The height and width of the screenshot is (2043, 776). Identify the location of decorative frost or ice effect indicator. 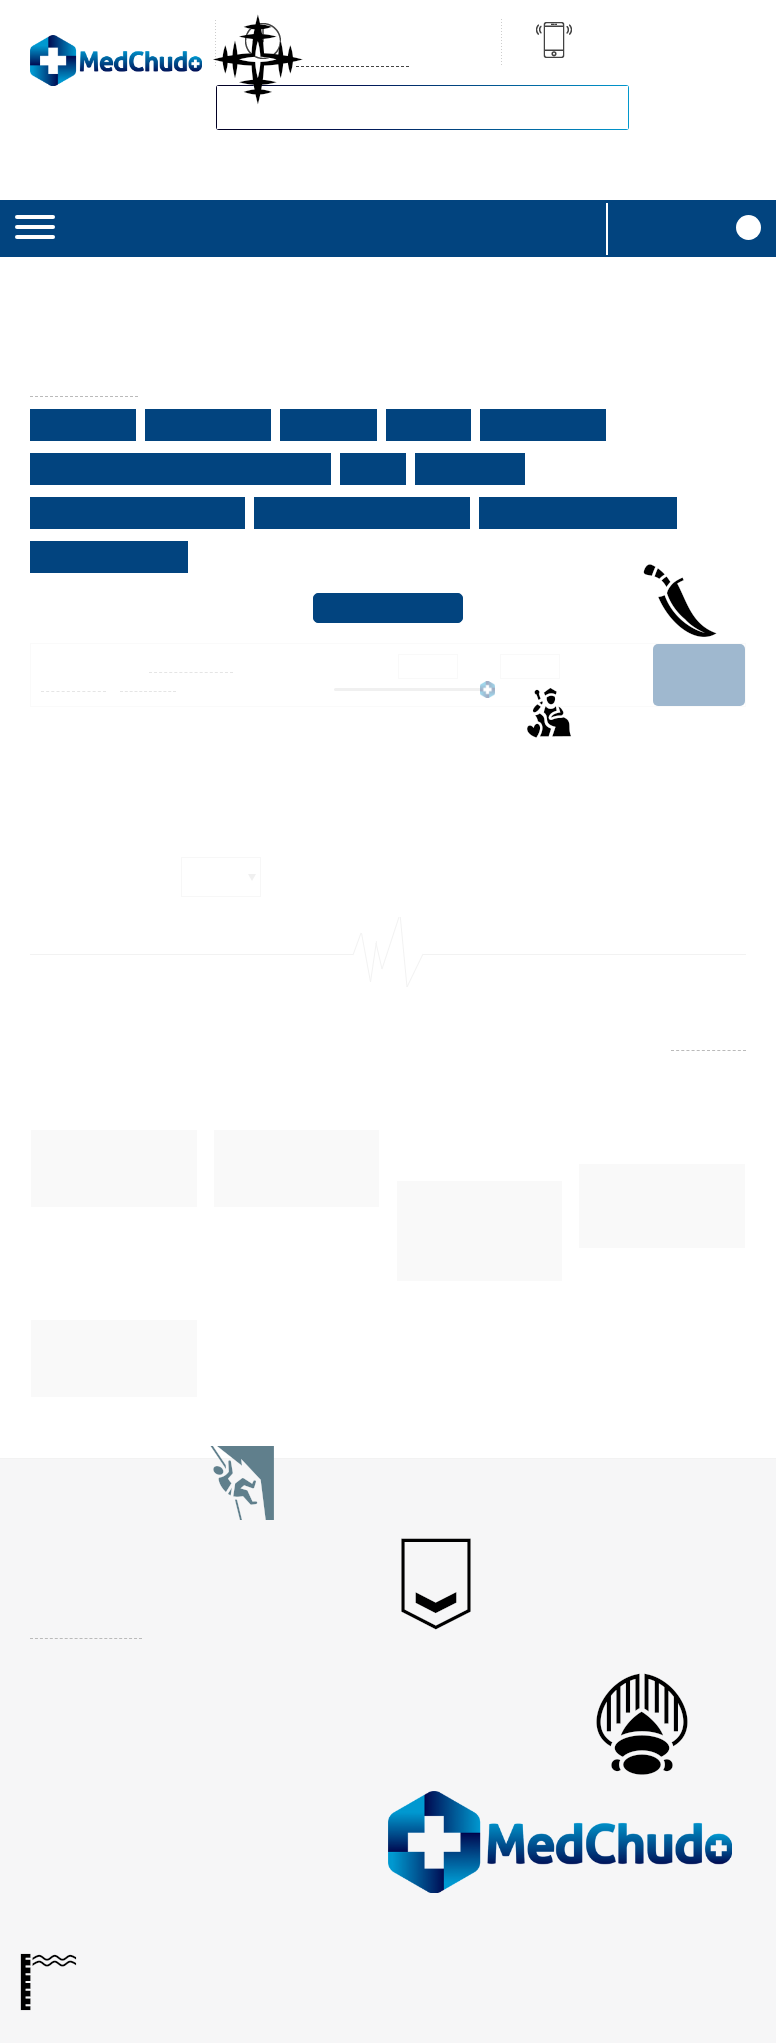
(257, 59).